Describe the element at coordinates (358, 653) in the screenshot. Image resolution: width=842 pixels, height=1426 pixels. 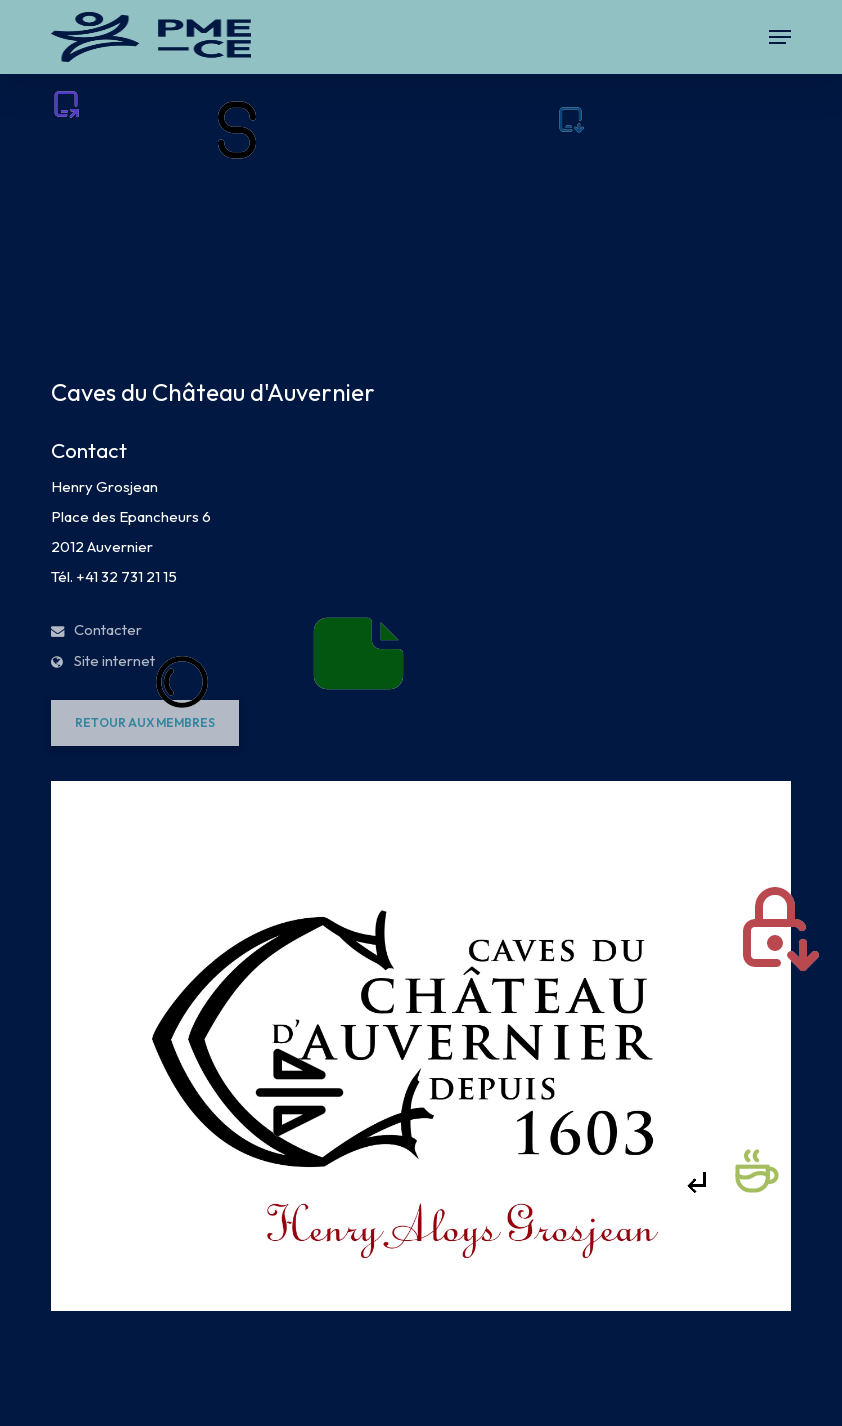
I see `view document in landscape orientation` at that location.